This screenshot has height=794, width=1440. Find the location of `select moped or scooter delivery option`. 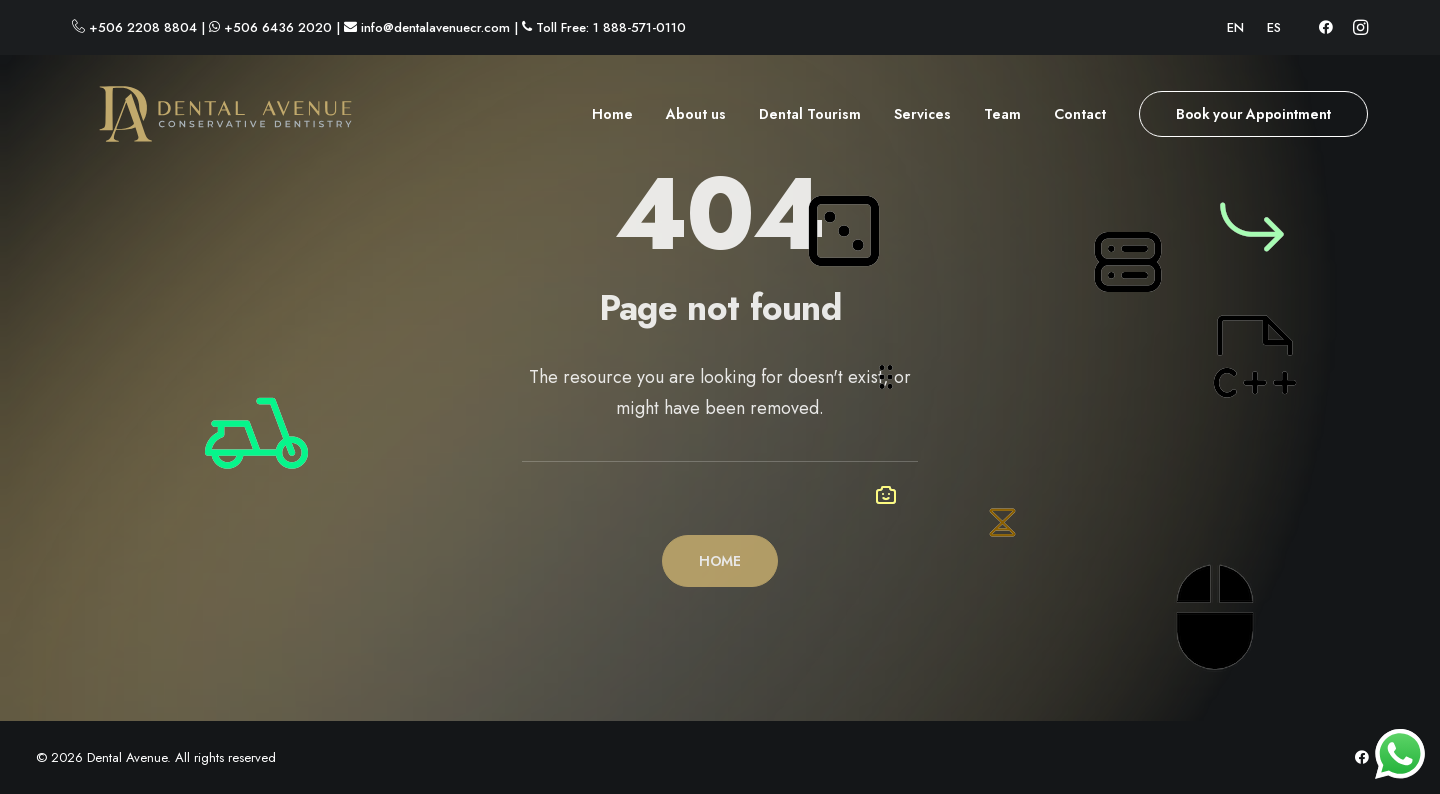

select moped or scooter delivery option is located at coordinates (256, 436).